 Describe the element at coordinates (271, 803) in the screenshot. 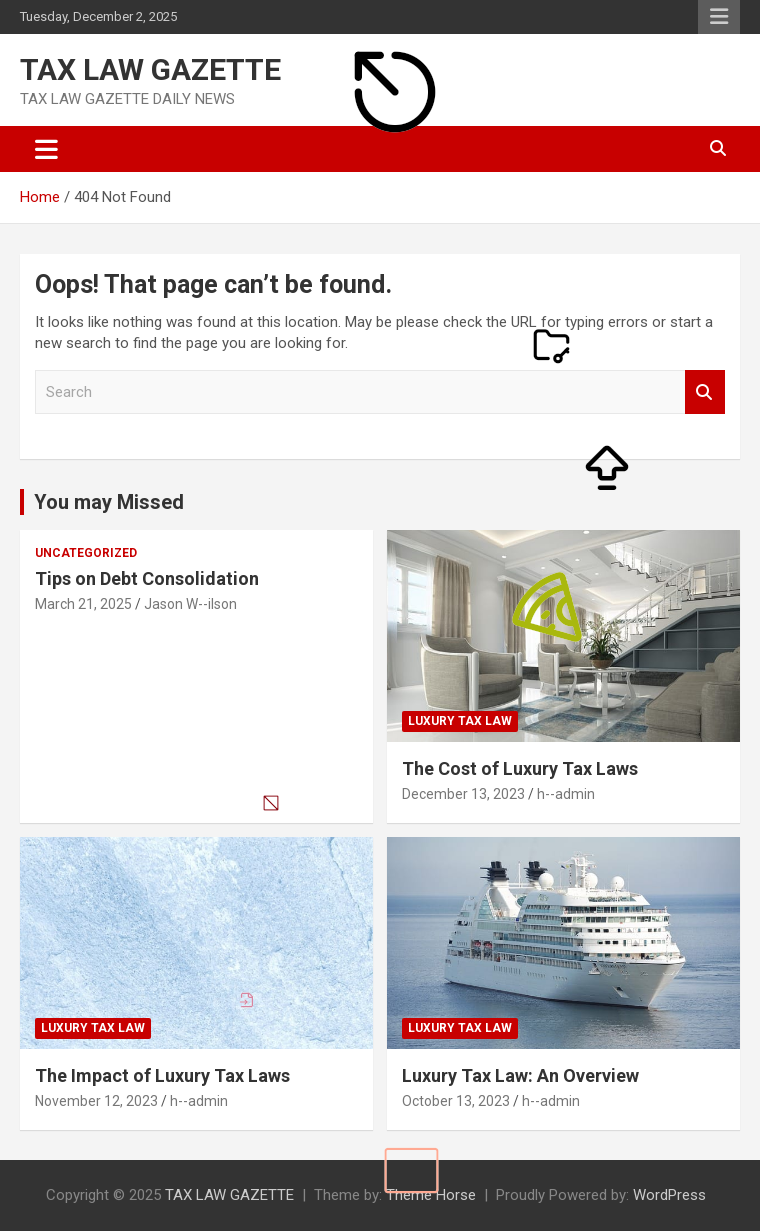

I see `indicates missing or unavailable image content` at that location.